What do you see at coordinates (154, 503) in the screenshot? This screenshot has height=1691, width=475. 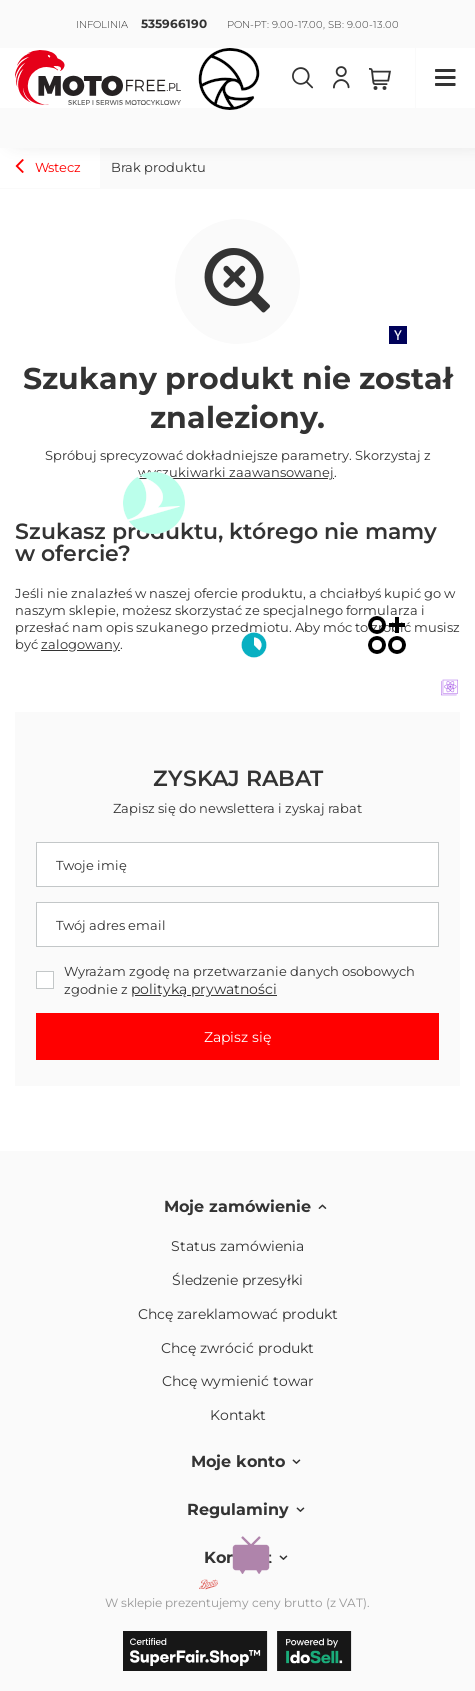 I see `Turkish Airlines logo` at bounding box center [154, 503].